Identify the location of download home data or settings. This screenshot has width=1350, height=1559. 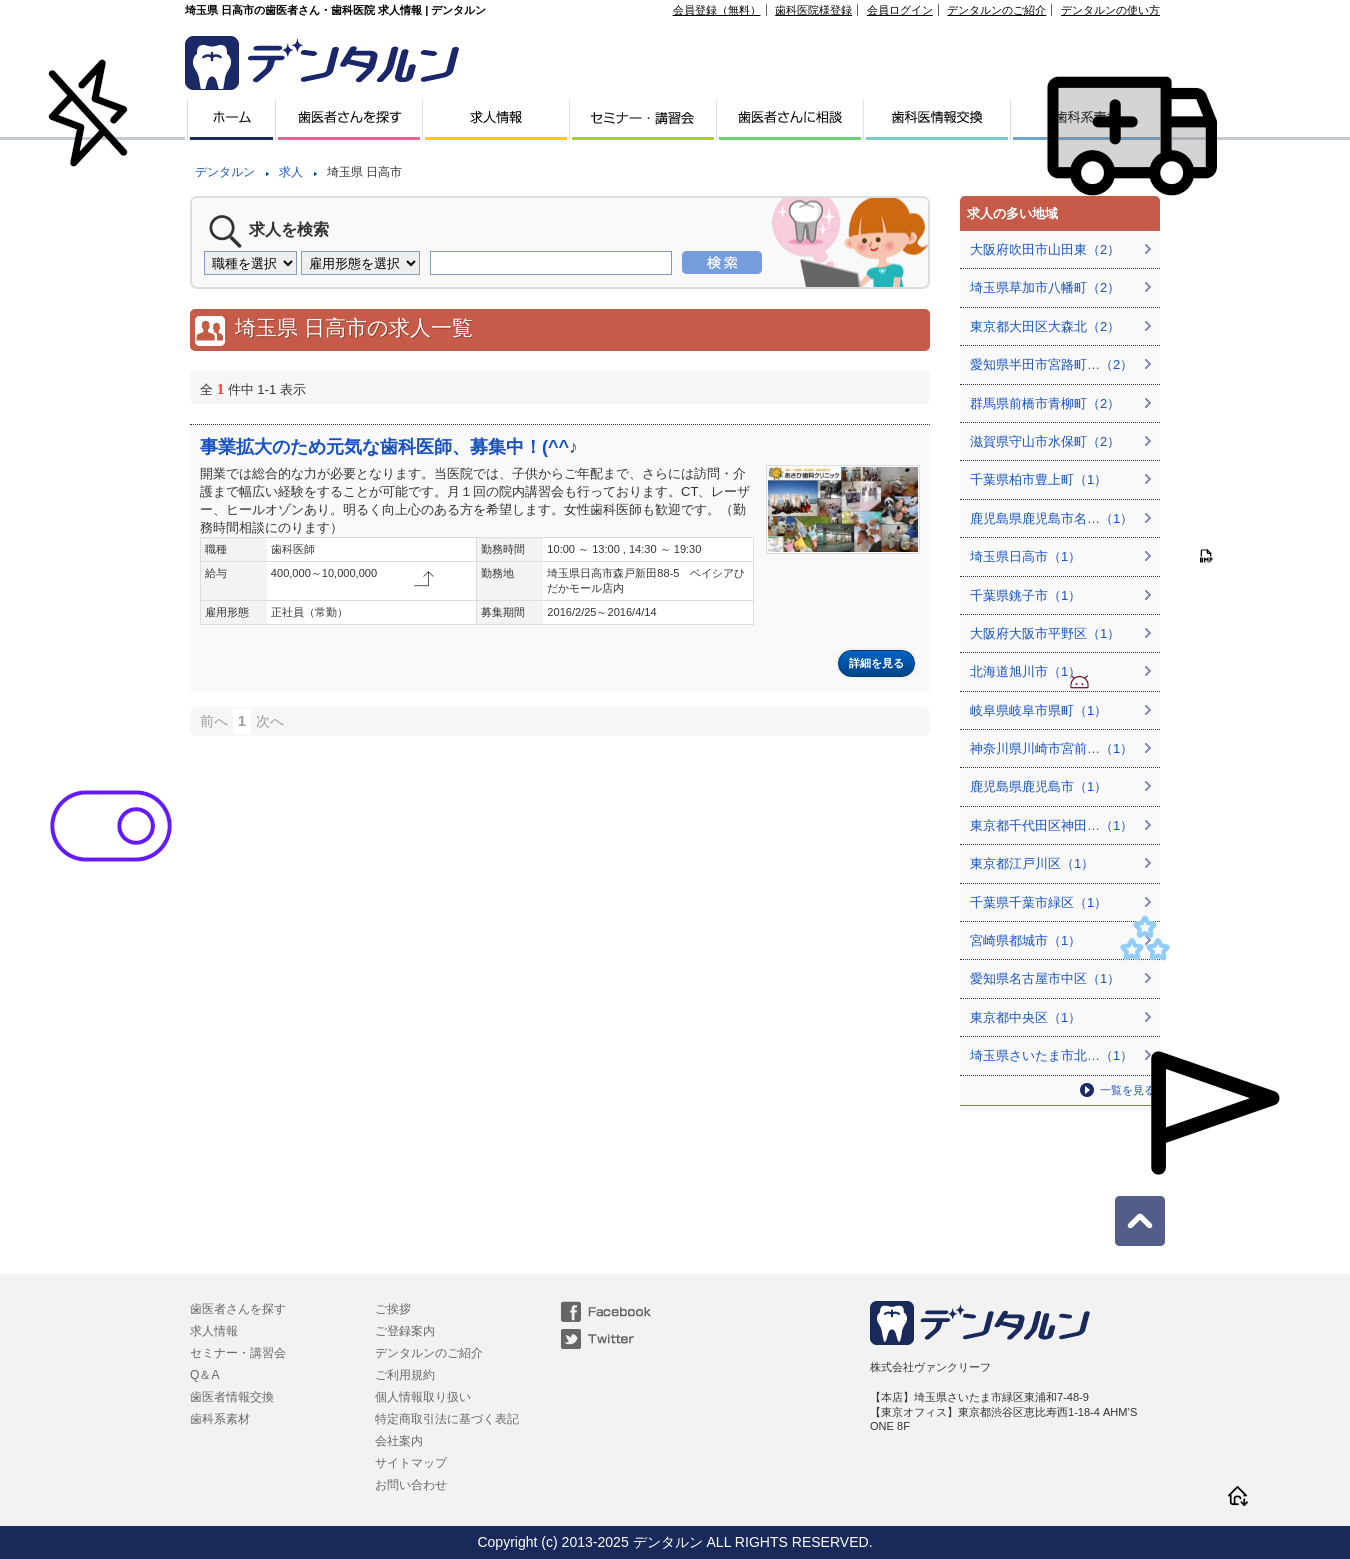
(1237, 1495).